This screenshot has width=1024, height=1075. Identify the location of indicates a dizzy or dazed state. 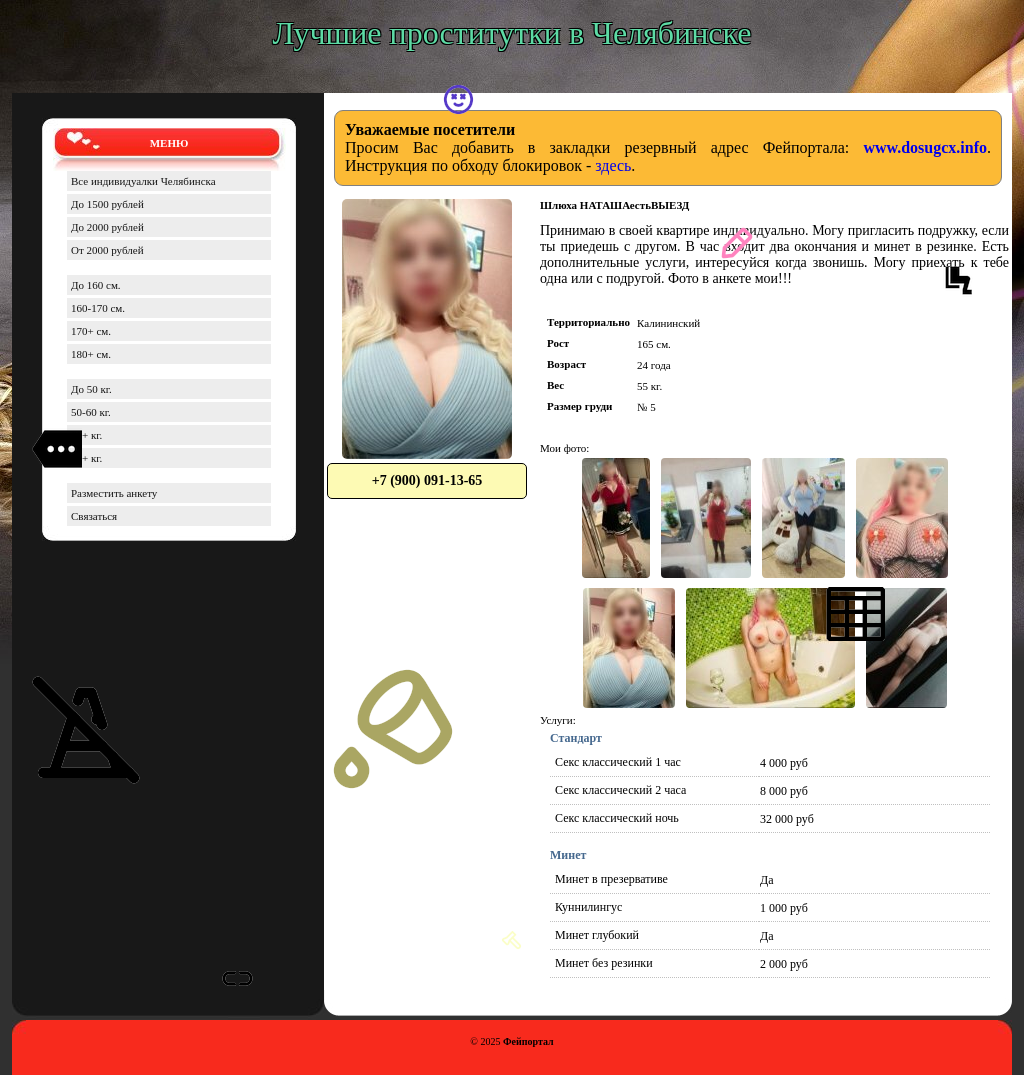
(458, 99).